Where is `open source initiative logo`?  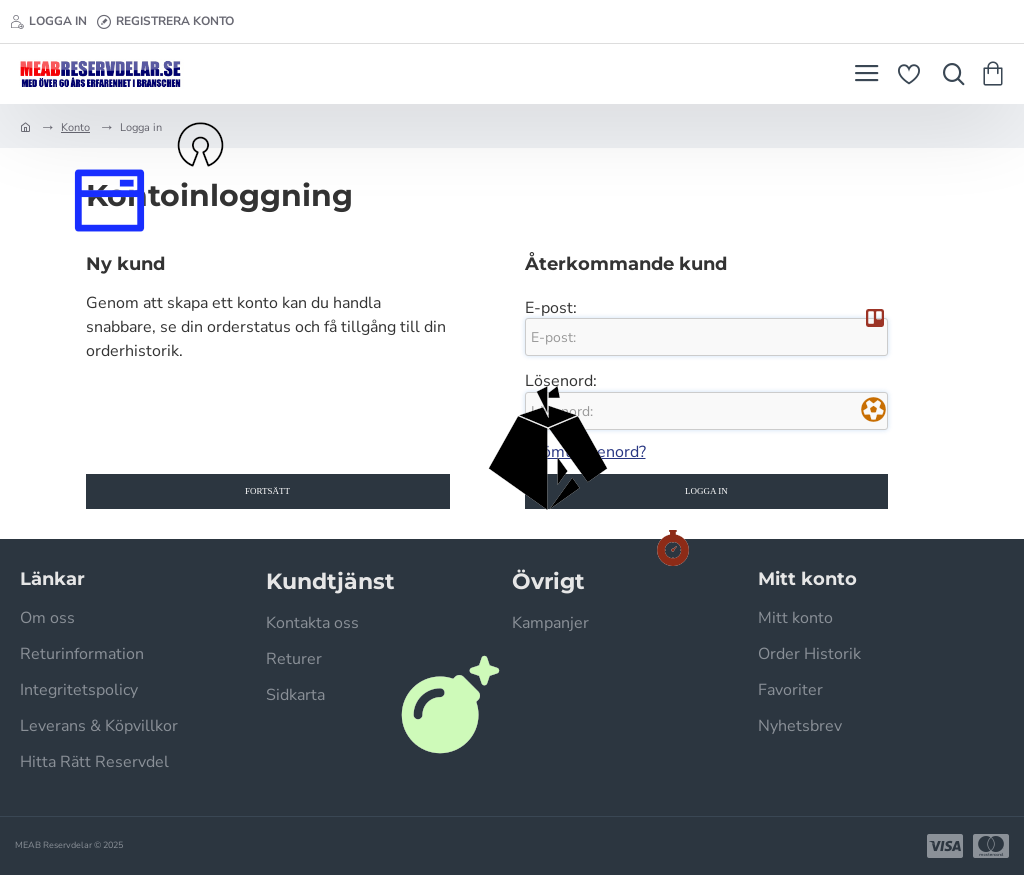 open source initiative logo is located at coordinates (200, 144).